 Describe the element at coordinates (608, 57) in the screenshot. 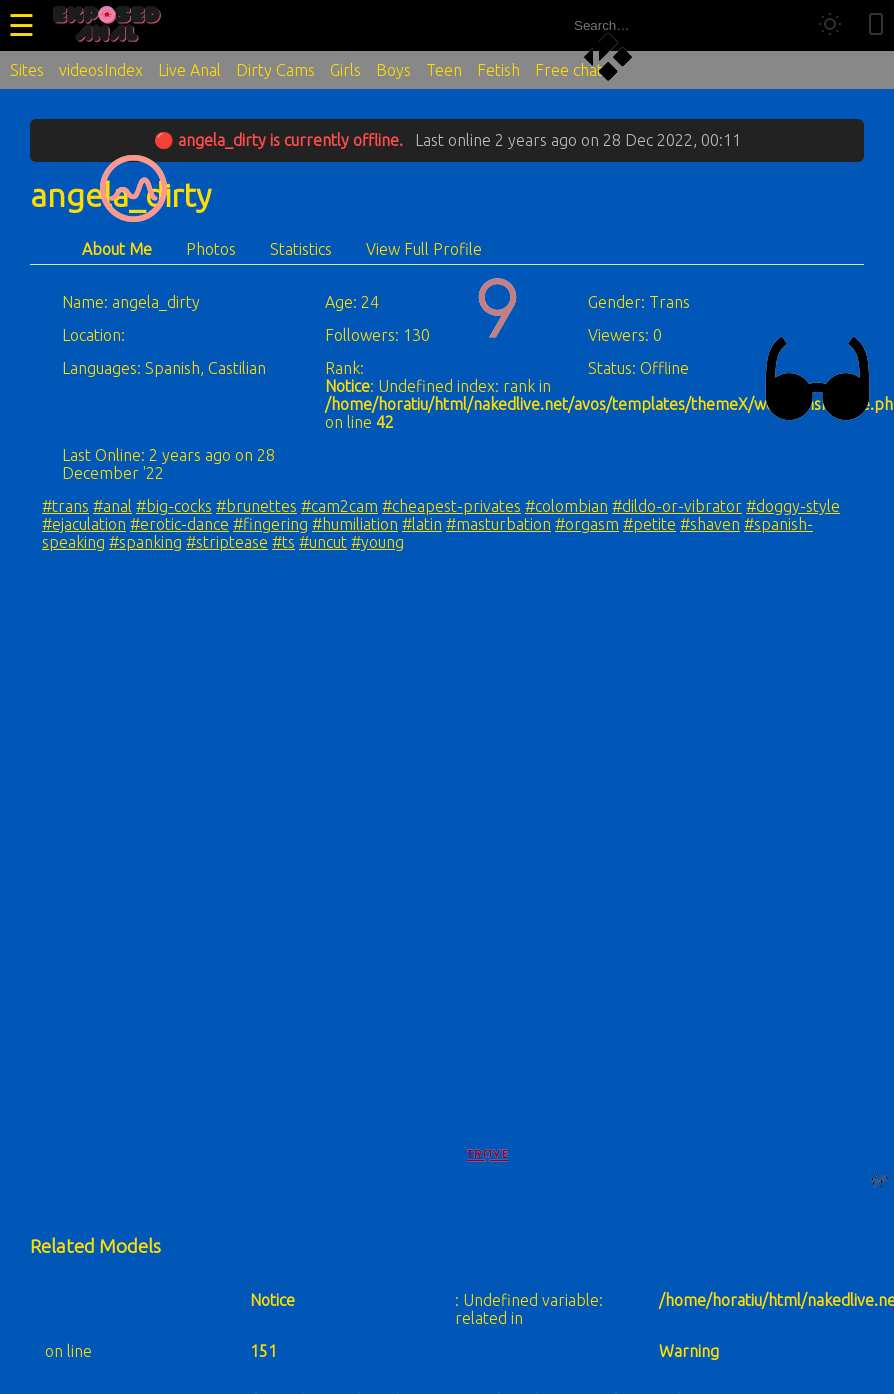

I see `open kodi media center app` at that location.